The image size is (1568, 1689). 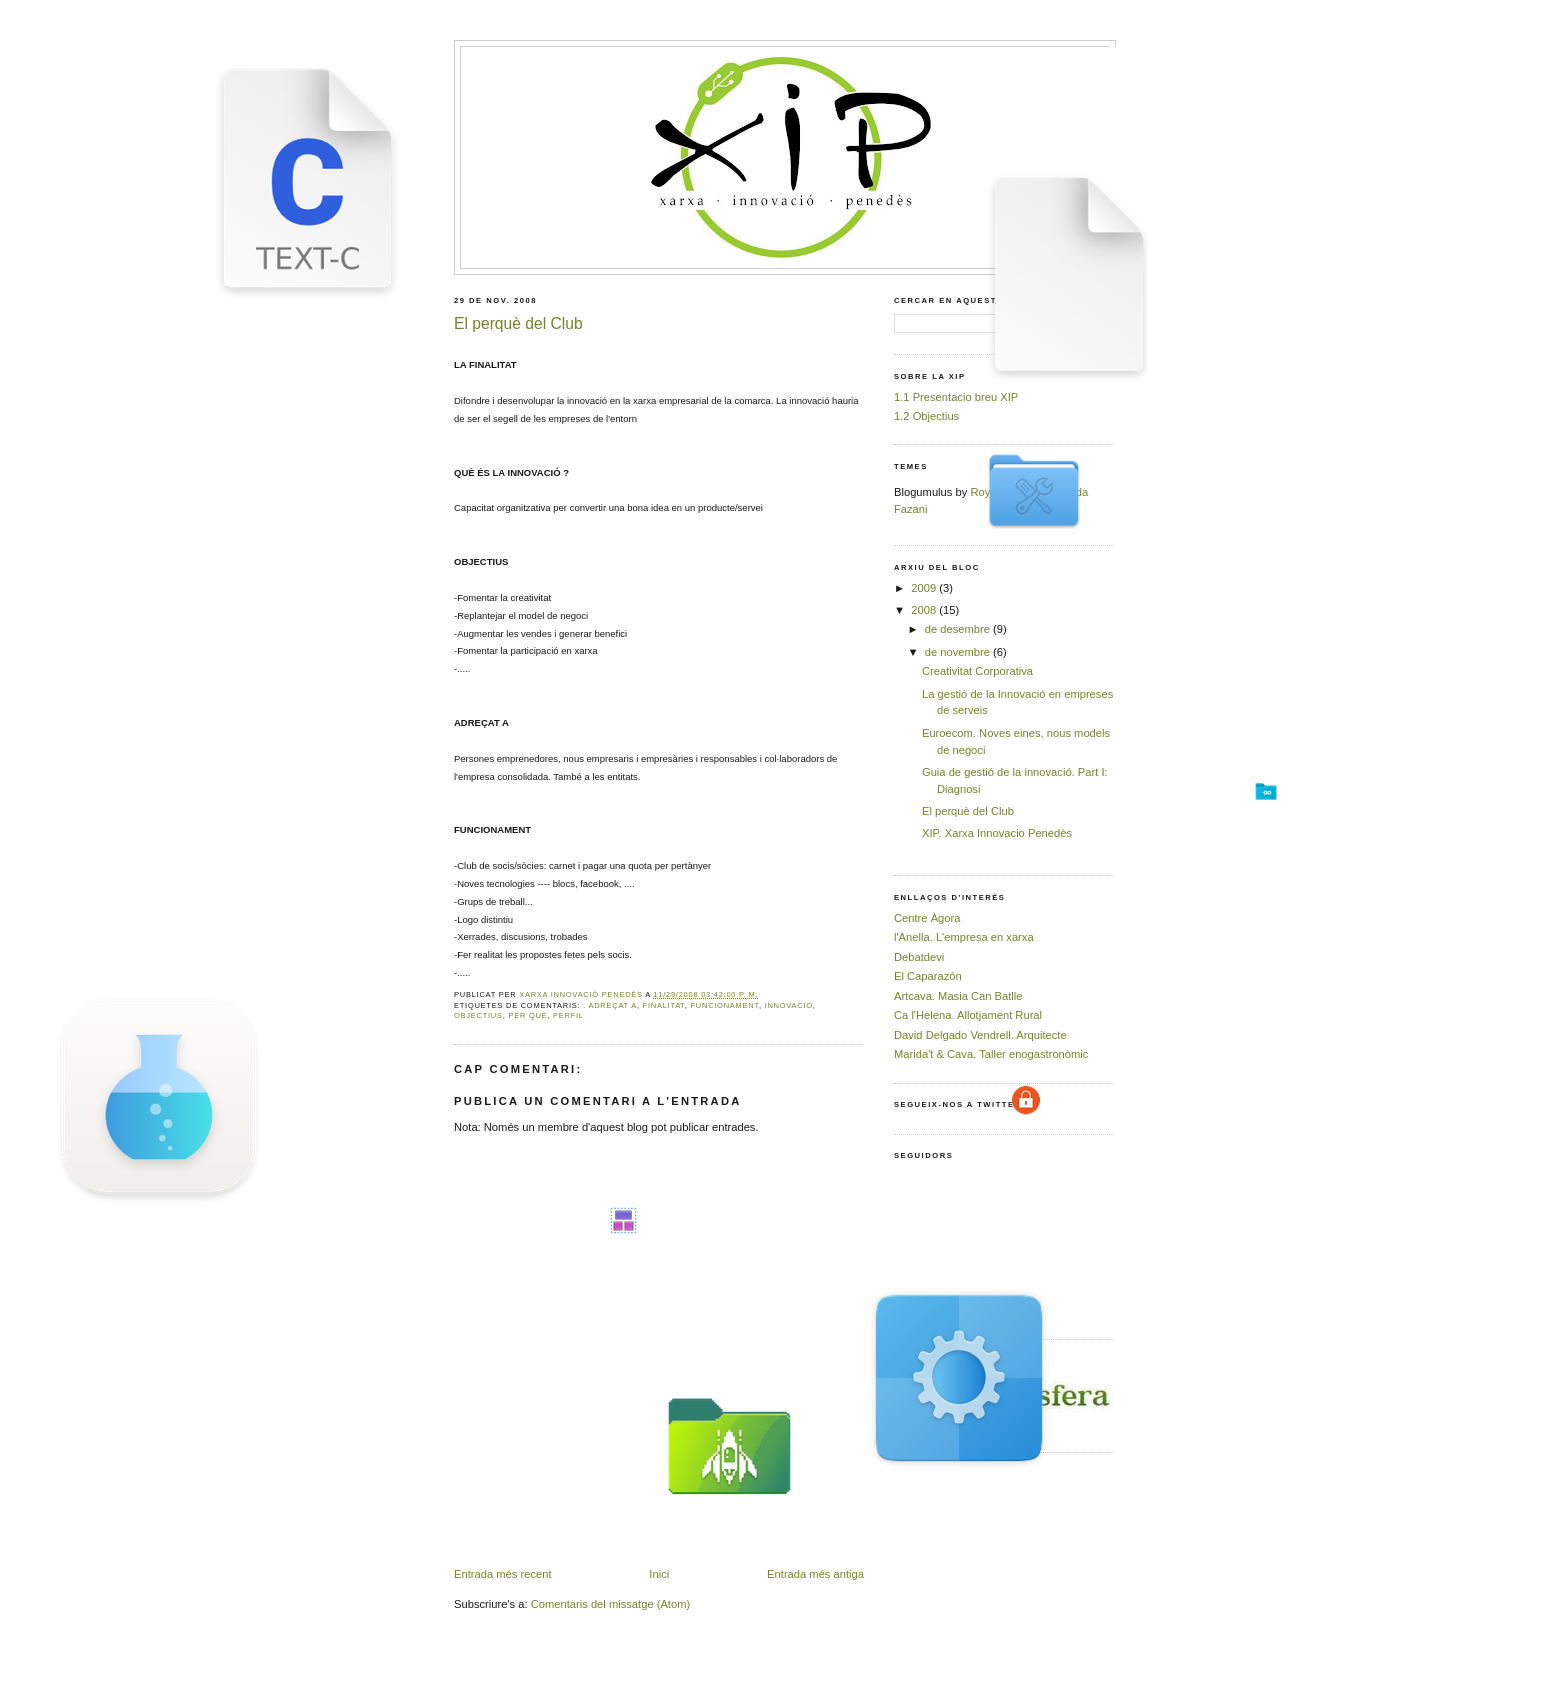 I want to click on open fluid app for creating site-specific browsers, so click(x=159, y=1097).